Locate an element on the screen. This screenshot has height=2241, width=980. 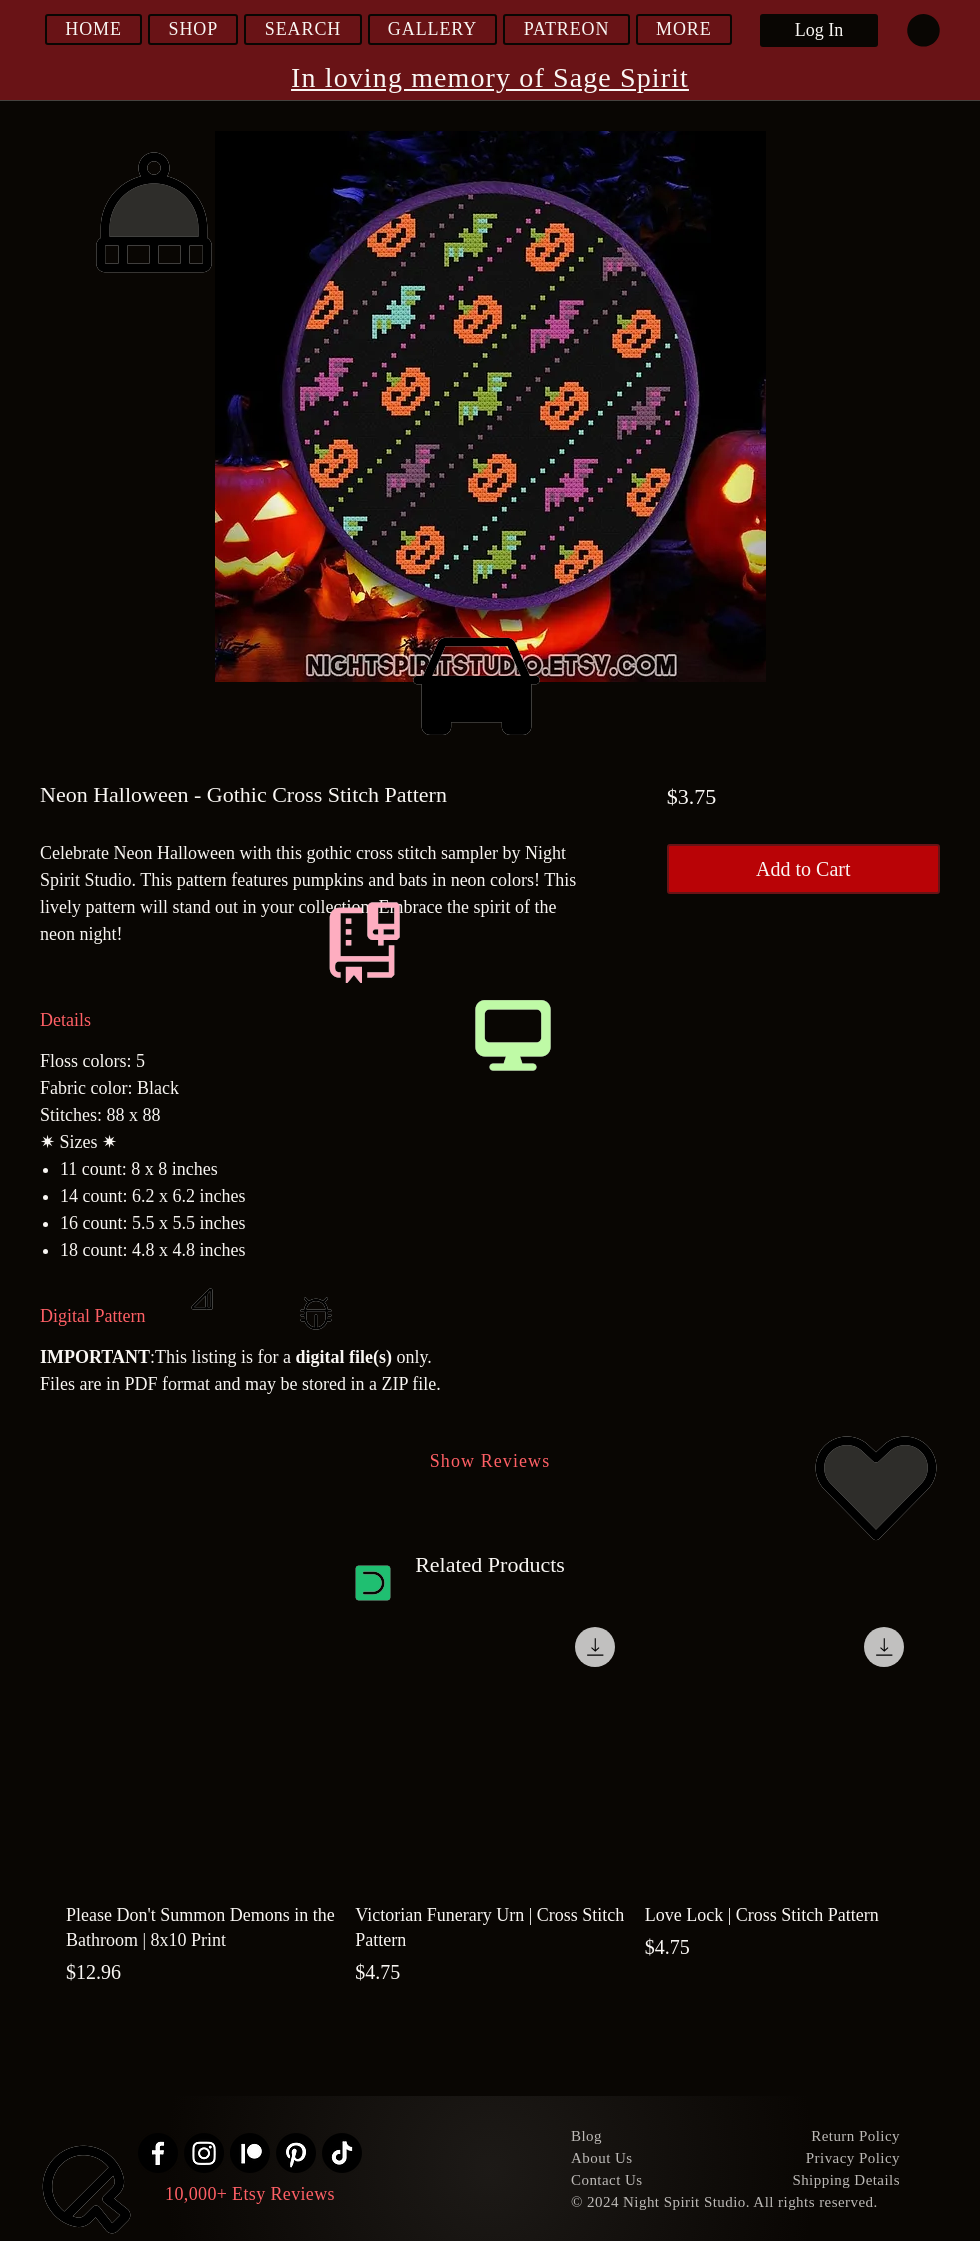
clone a repository is located at coordinates (362, 940).